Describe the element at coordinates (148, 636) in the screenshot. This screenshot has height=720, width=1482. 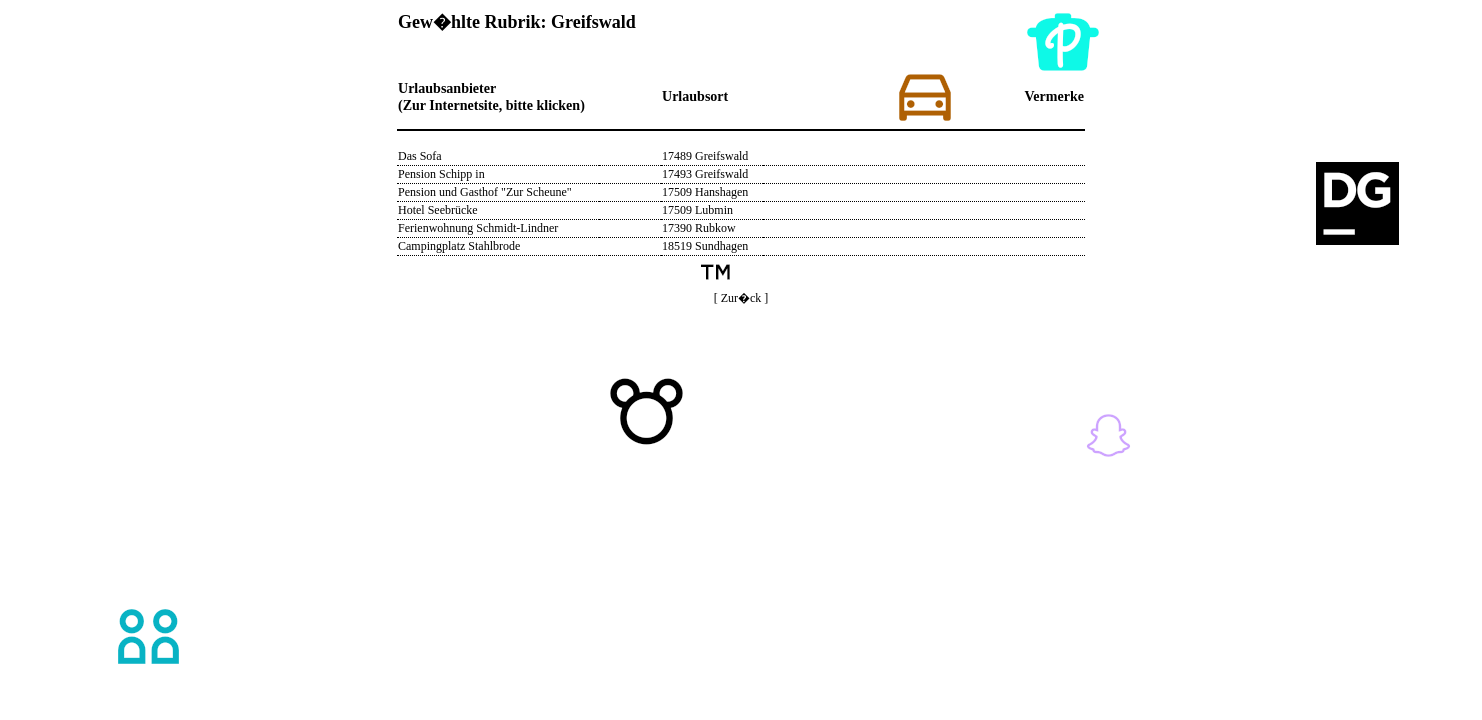
I see `view group members` at that location.